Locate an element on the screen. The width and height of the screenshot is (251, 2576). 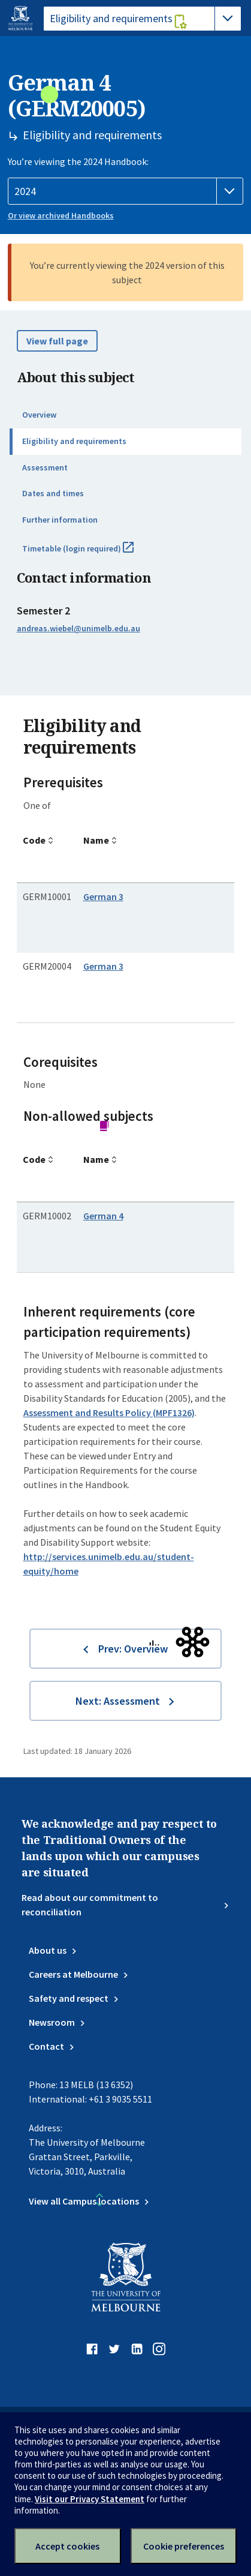
towel or linen amenity indicator is located at coordinates (104, 1126).